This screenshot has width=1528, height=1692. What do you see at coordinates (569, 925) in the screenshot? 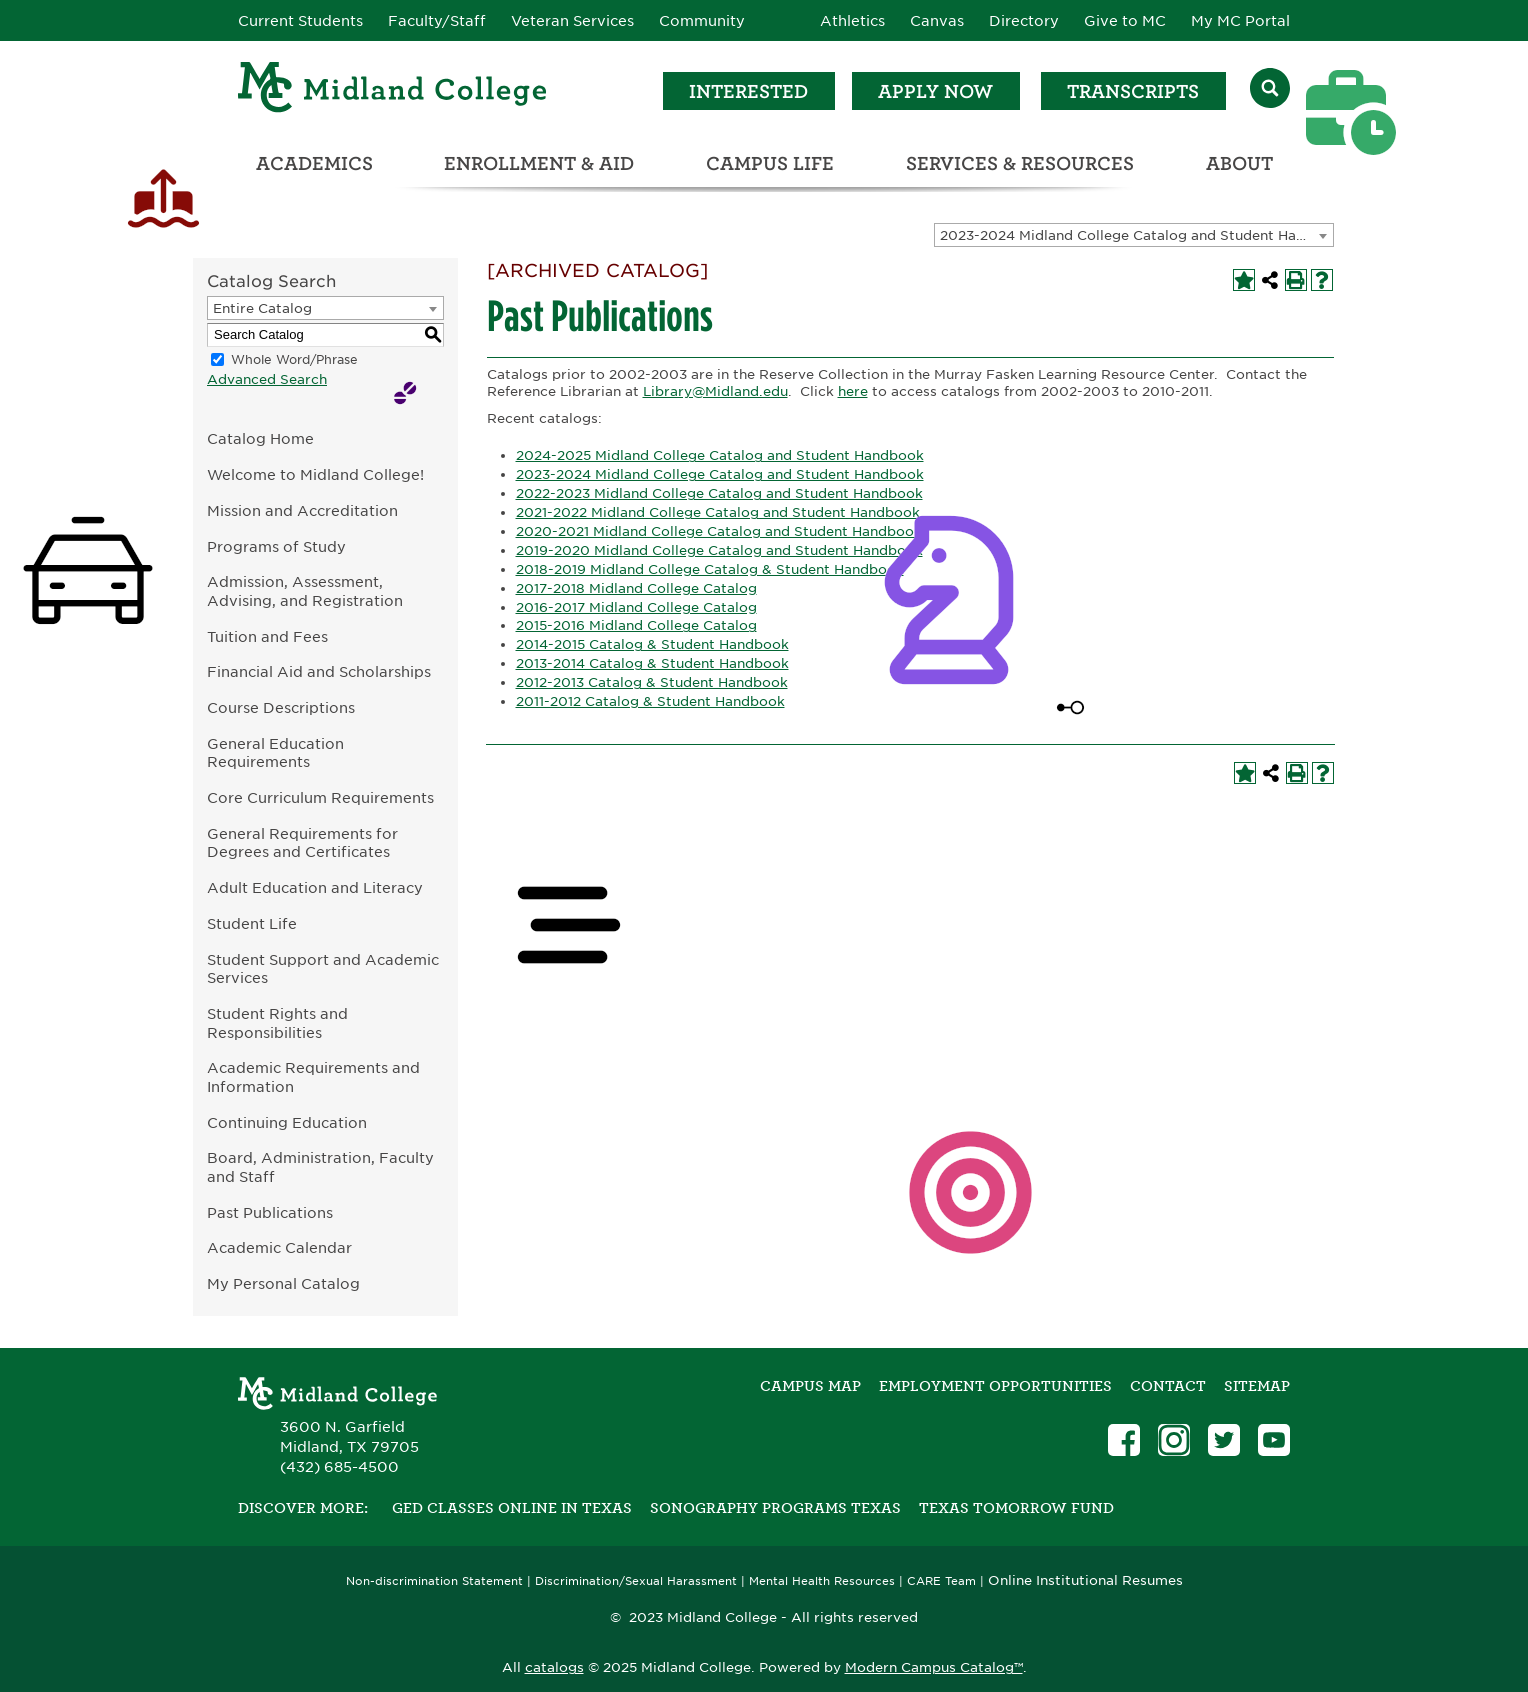
I see `open navigation menu` at bounding box center [569, 925].